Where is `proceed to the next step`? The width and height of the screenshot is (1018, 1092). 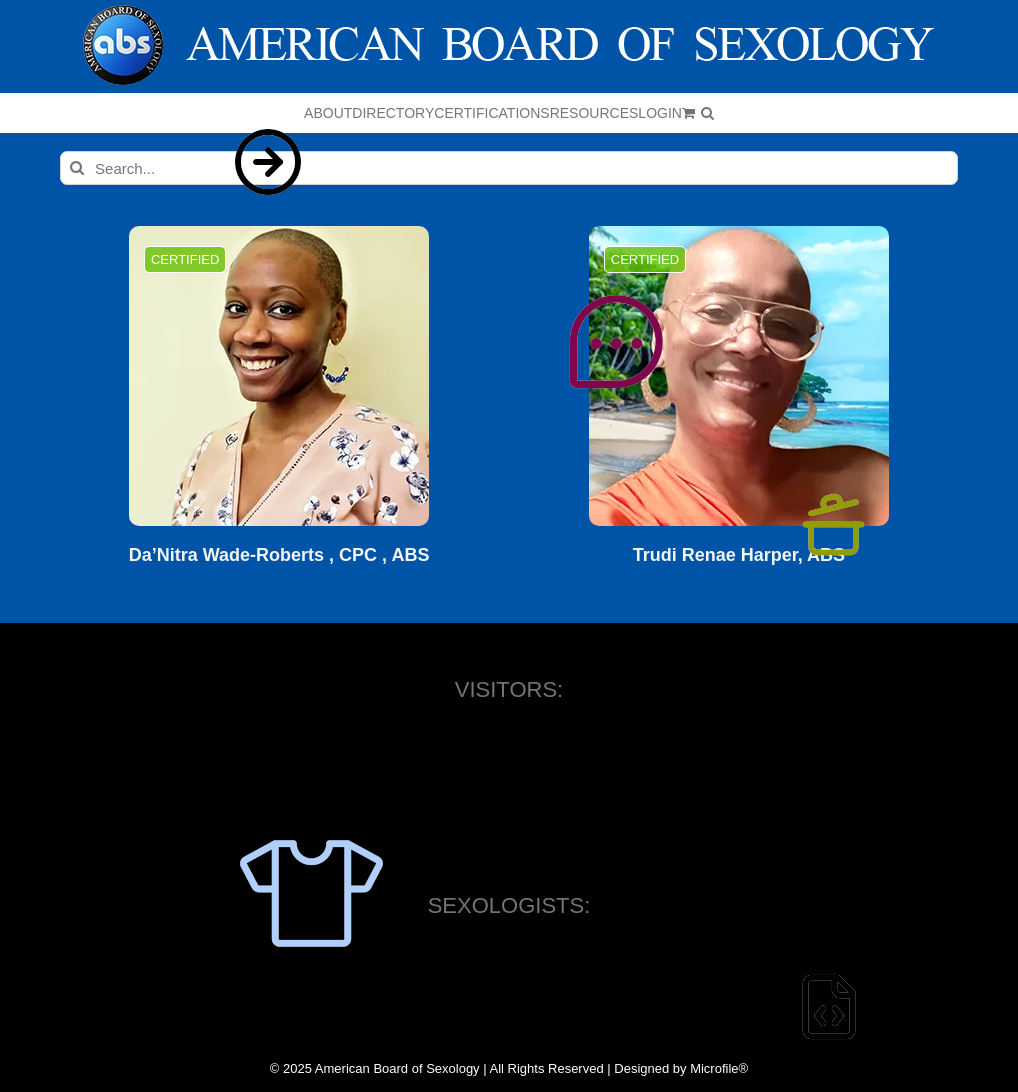
proceed to the next step is located at coordinates (268, 162).